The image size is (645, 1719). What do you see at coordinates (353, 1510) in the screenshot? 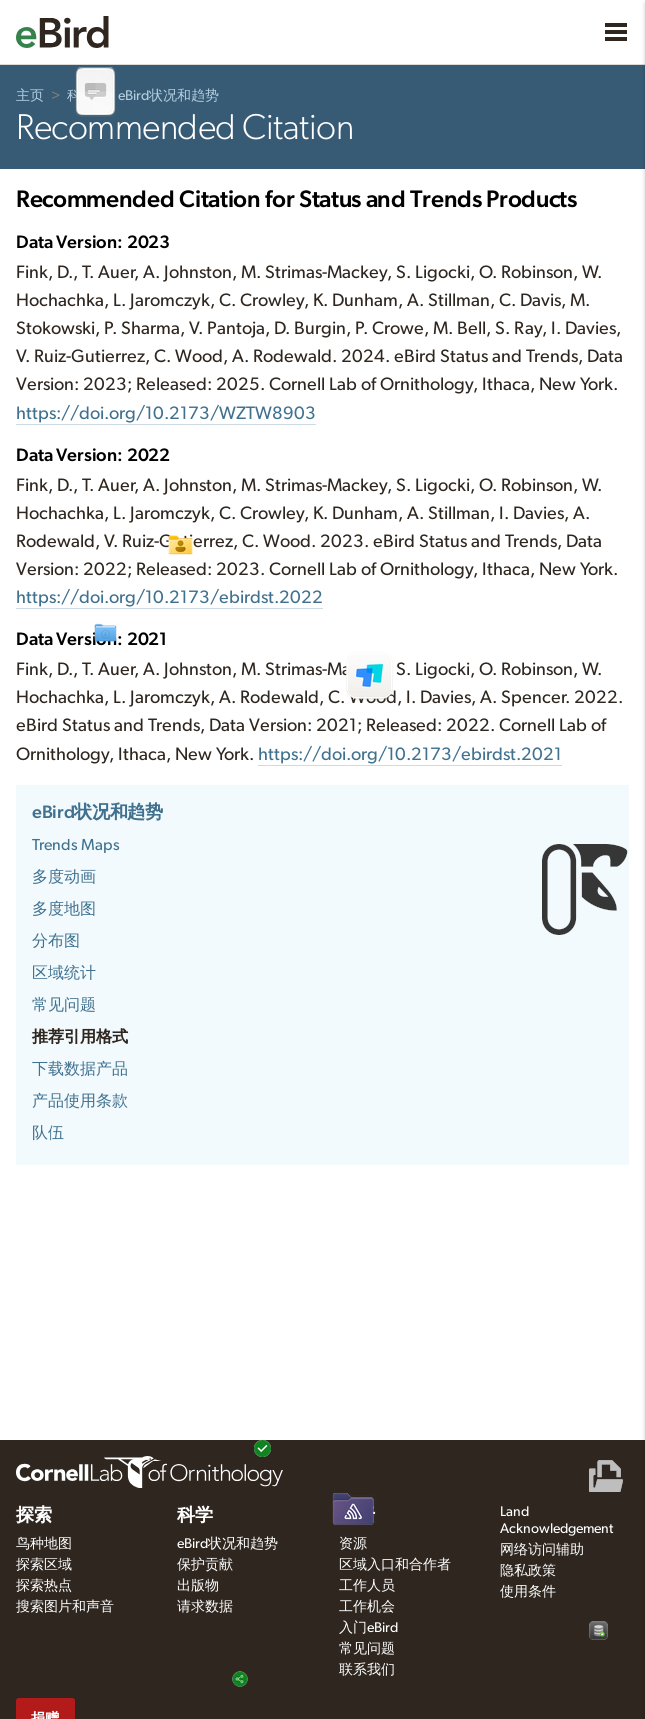
I see `folder containing sentry error monitoring projects` at bounding box center [353, 1510].